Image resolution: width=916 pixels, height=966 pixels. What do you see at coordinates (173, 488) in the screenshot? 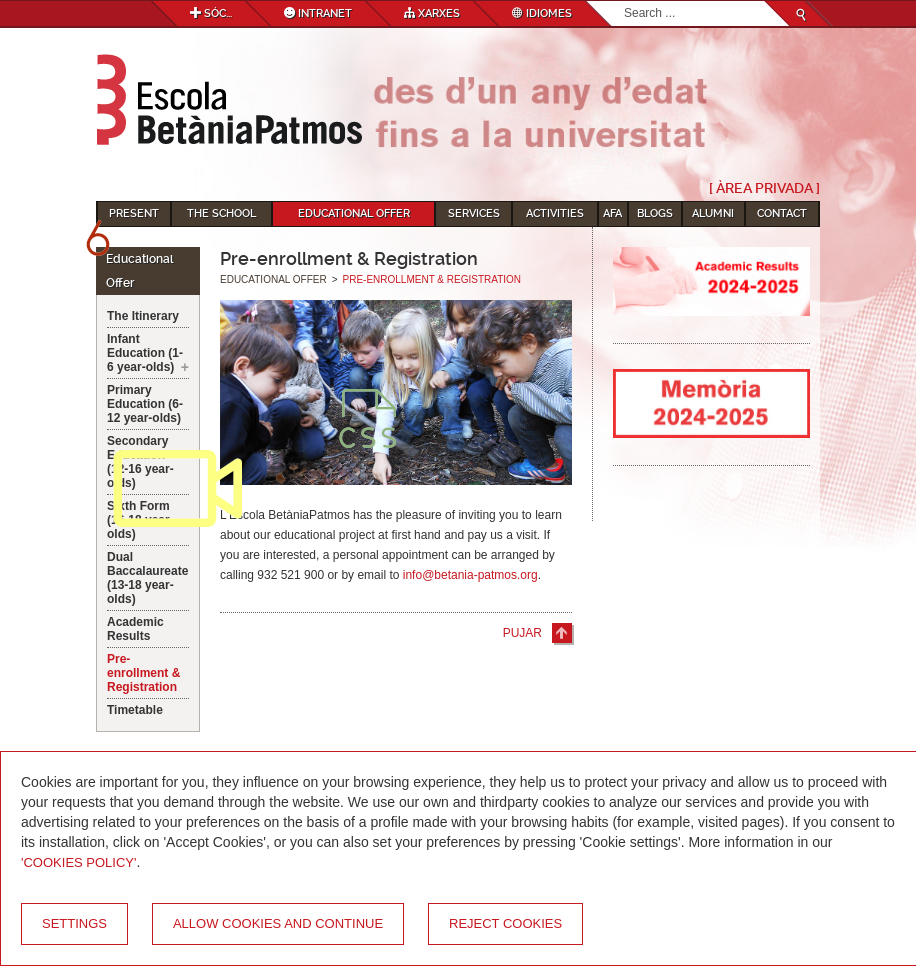
I see `start a video call` at bounding box center [173, 488].